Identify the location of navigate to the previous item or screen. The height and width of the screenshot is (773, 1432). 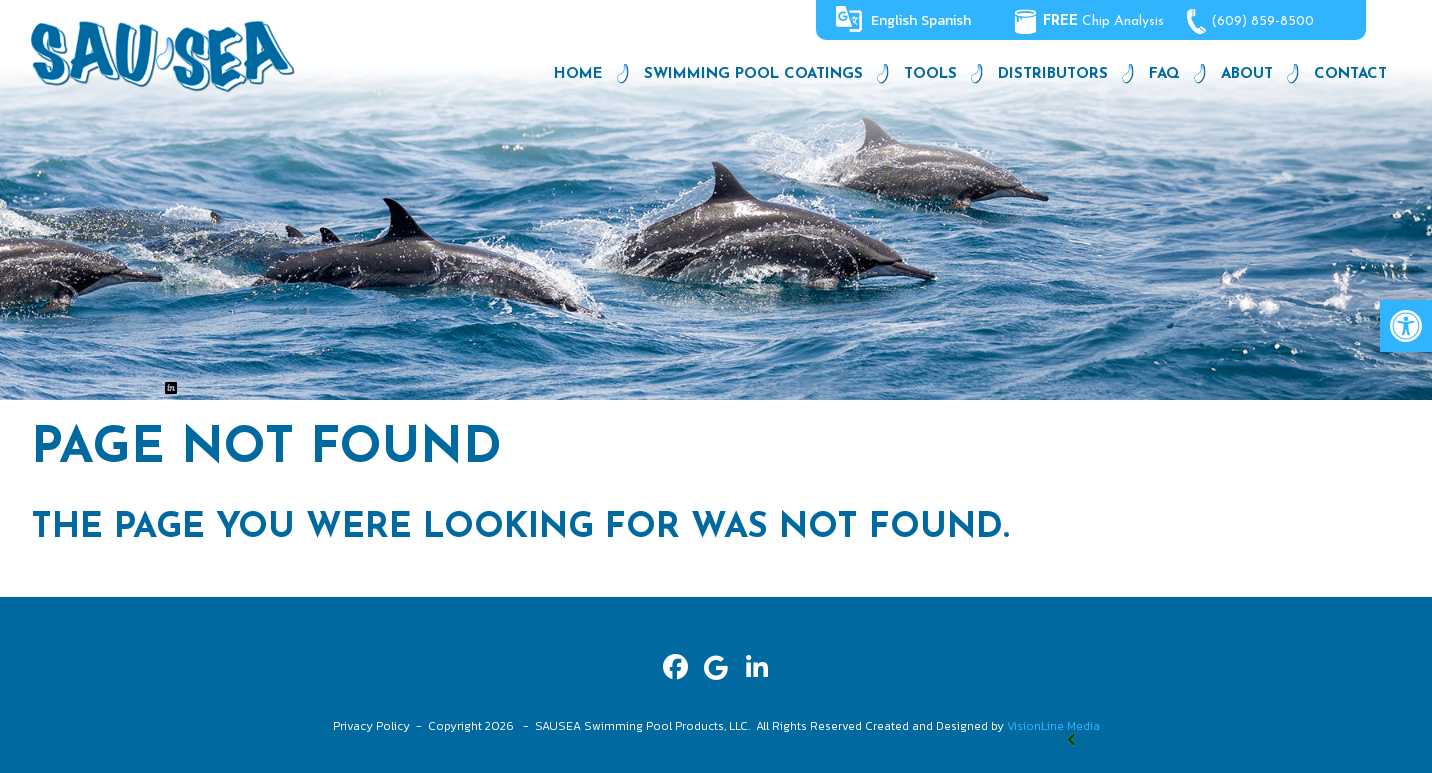
(1071, 739).